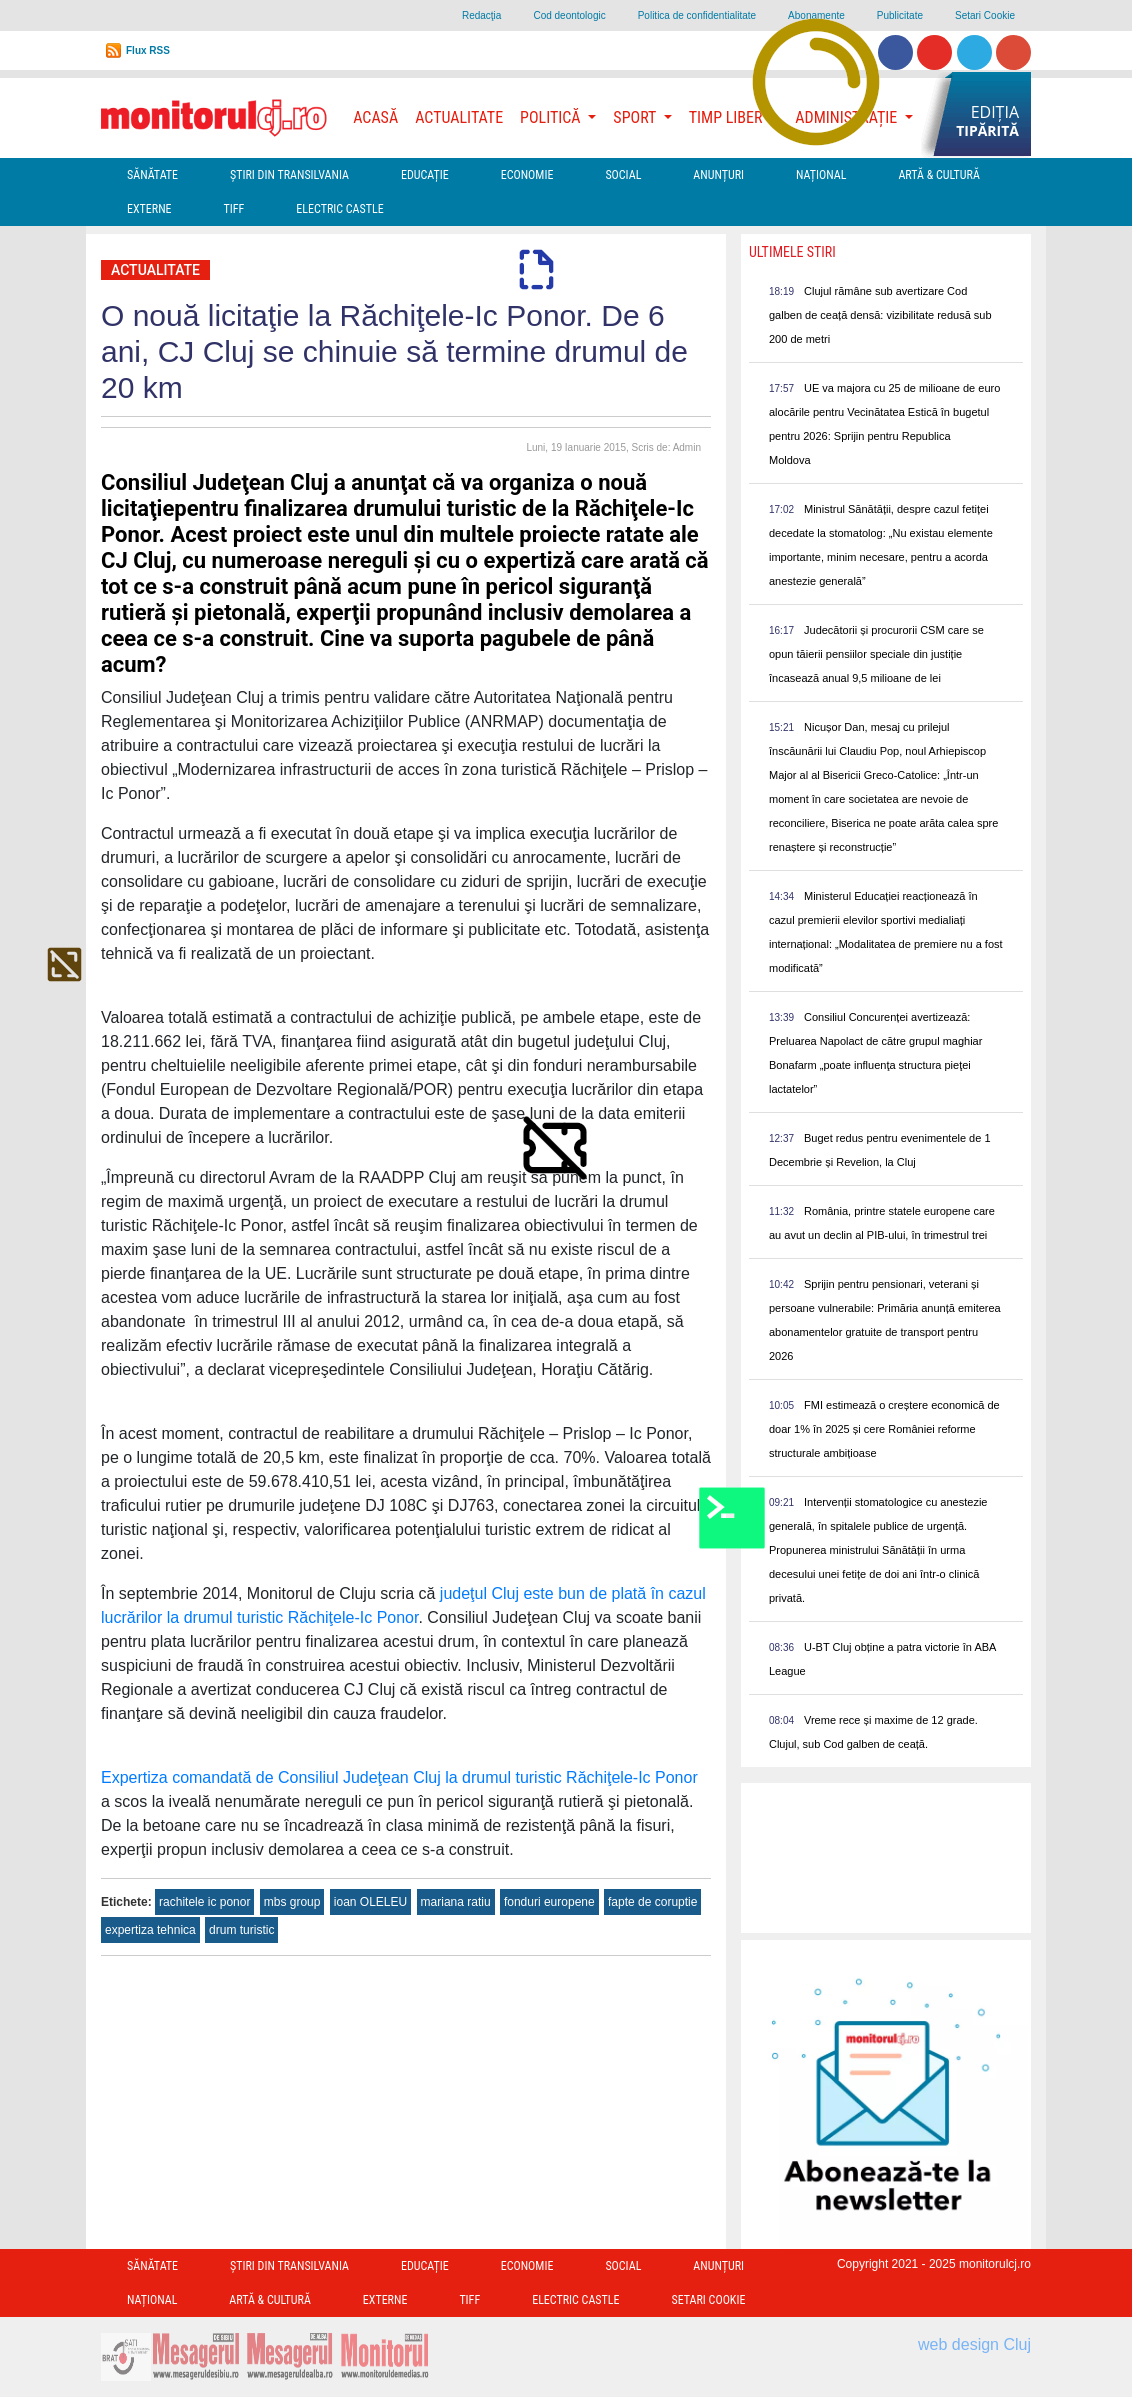 Image resolution: width=1132 pixels, height=2397 pixels. I want to click on disable selection mode, so click(64, 964).